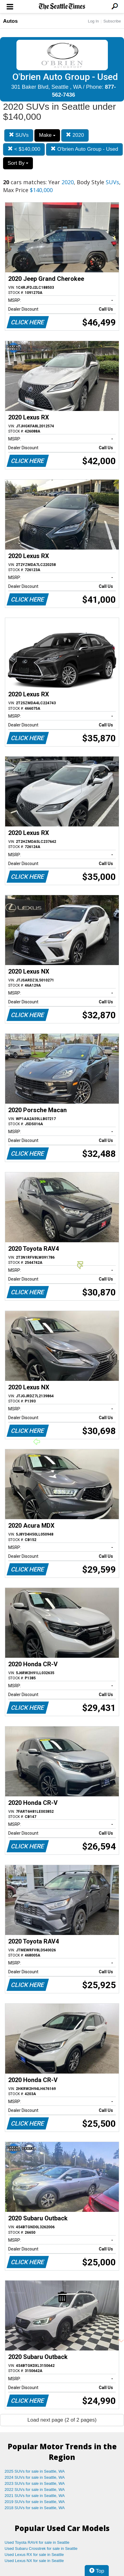  Describe the element at coordinates (80, 1265) in the screenshot. I see `open Framer app` at that location.